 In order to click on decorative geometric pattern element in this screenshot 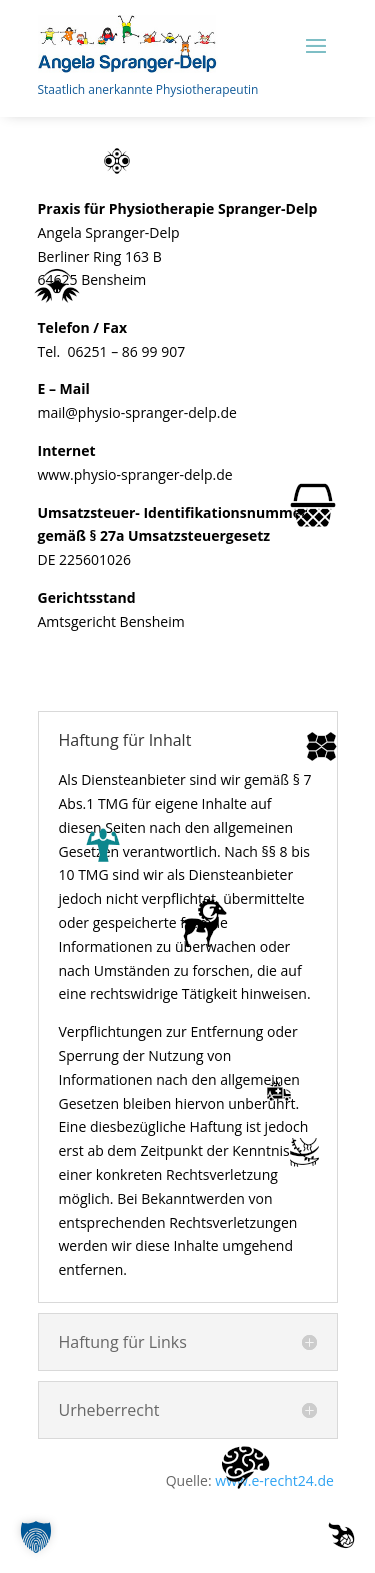, I will do `click(321, 746)`.